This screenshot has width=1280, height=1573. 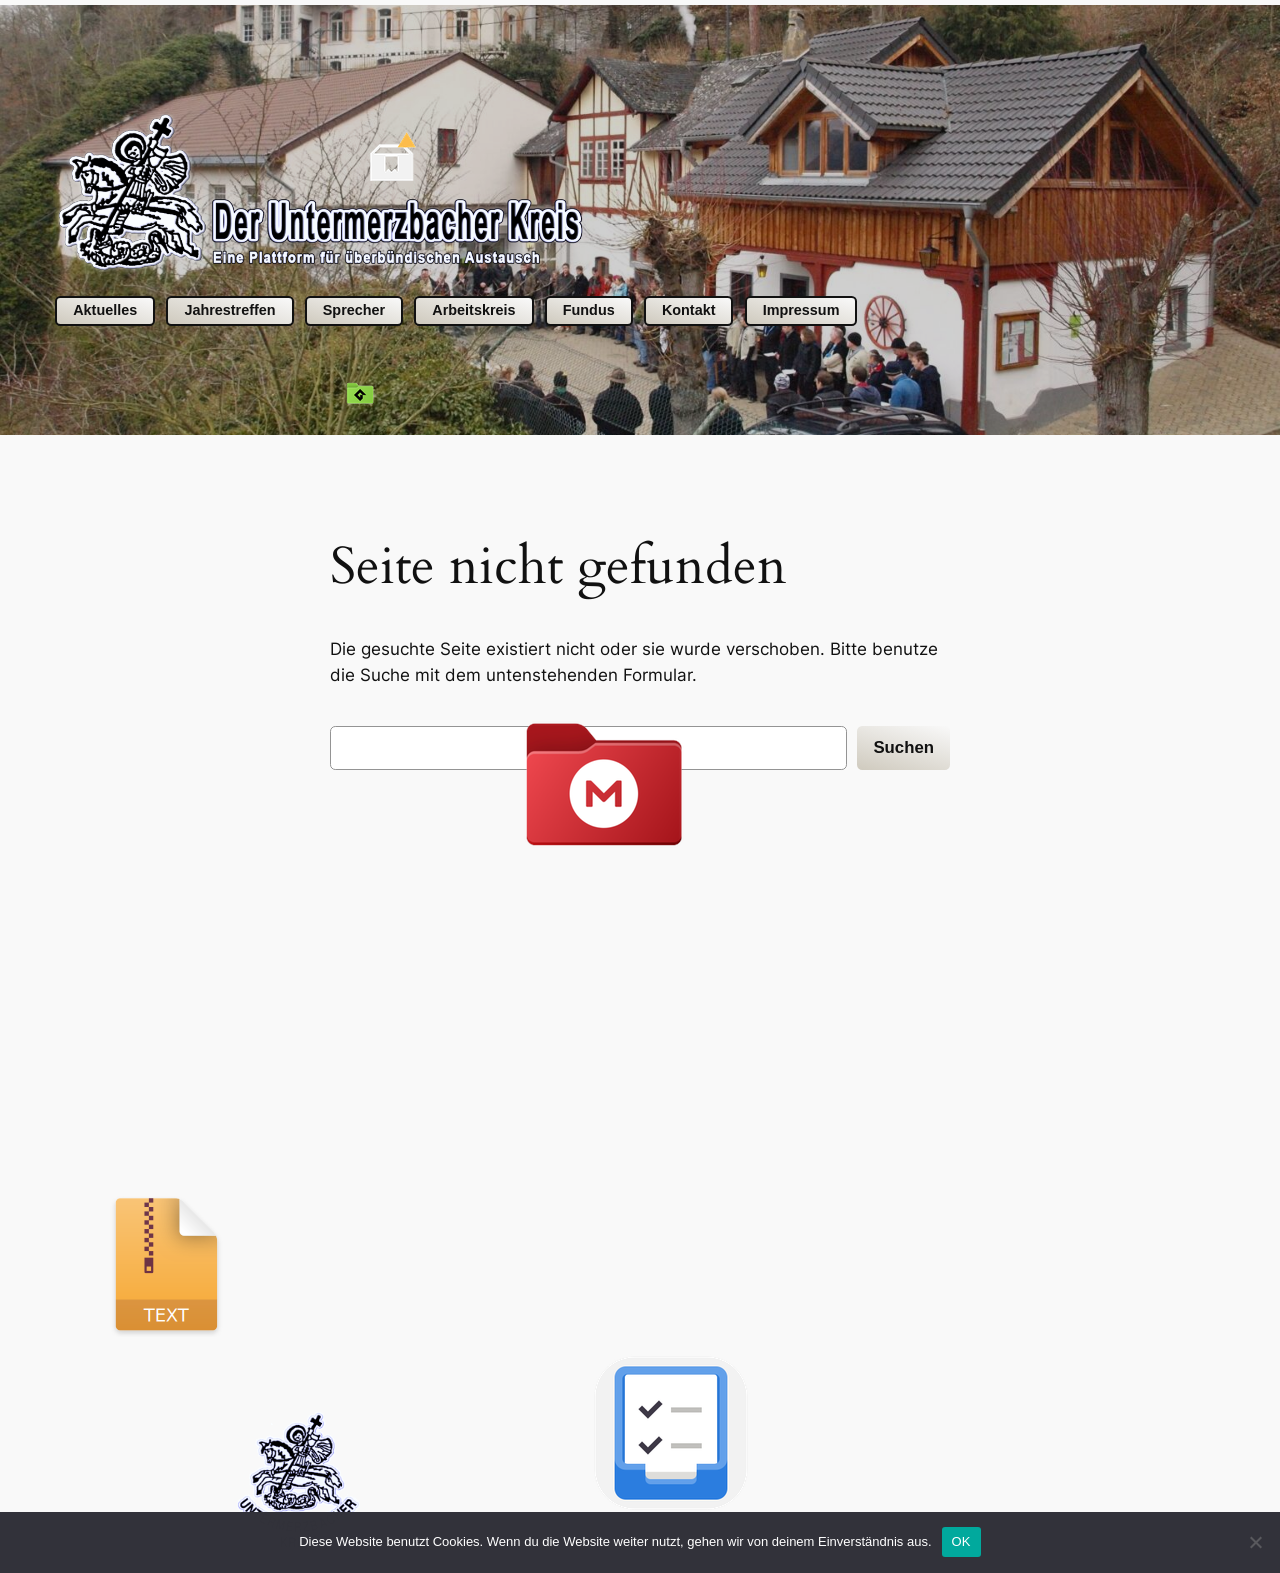 I want to click on open mega cloud storage folder, so click(x=603, y=788).